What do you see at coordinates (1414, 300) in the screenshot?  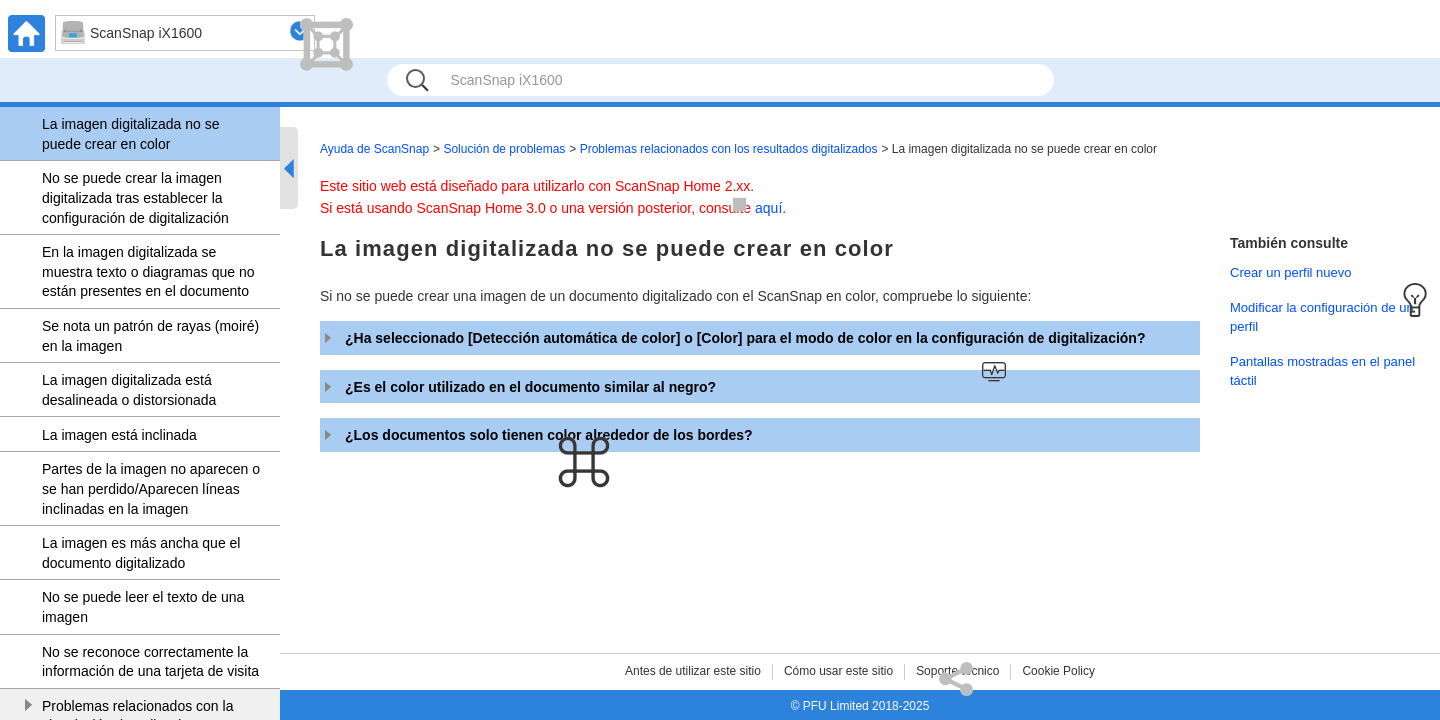 I see `access object emojis and symbols` at bounding box center [1414, 300].